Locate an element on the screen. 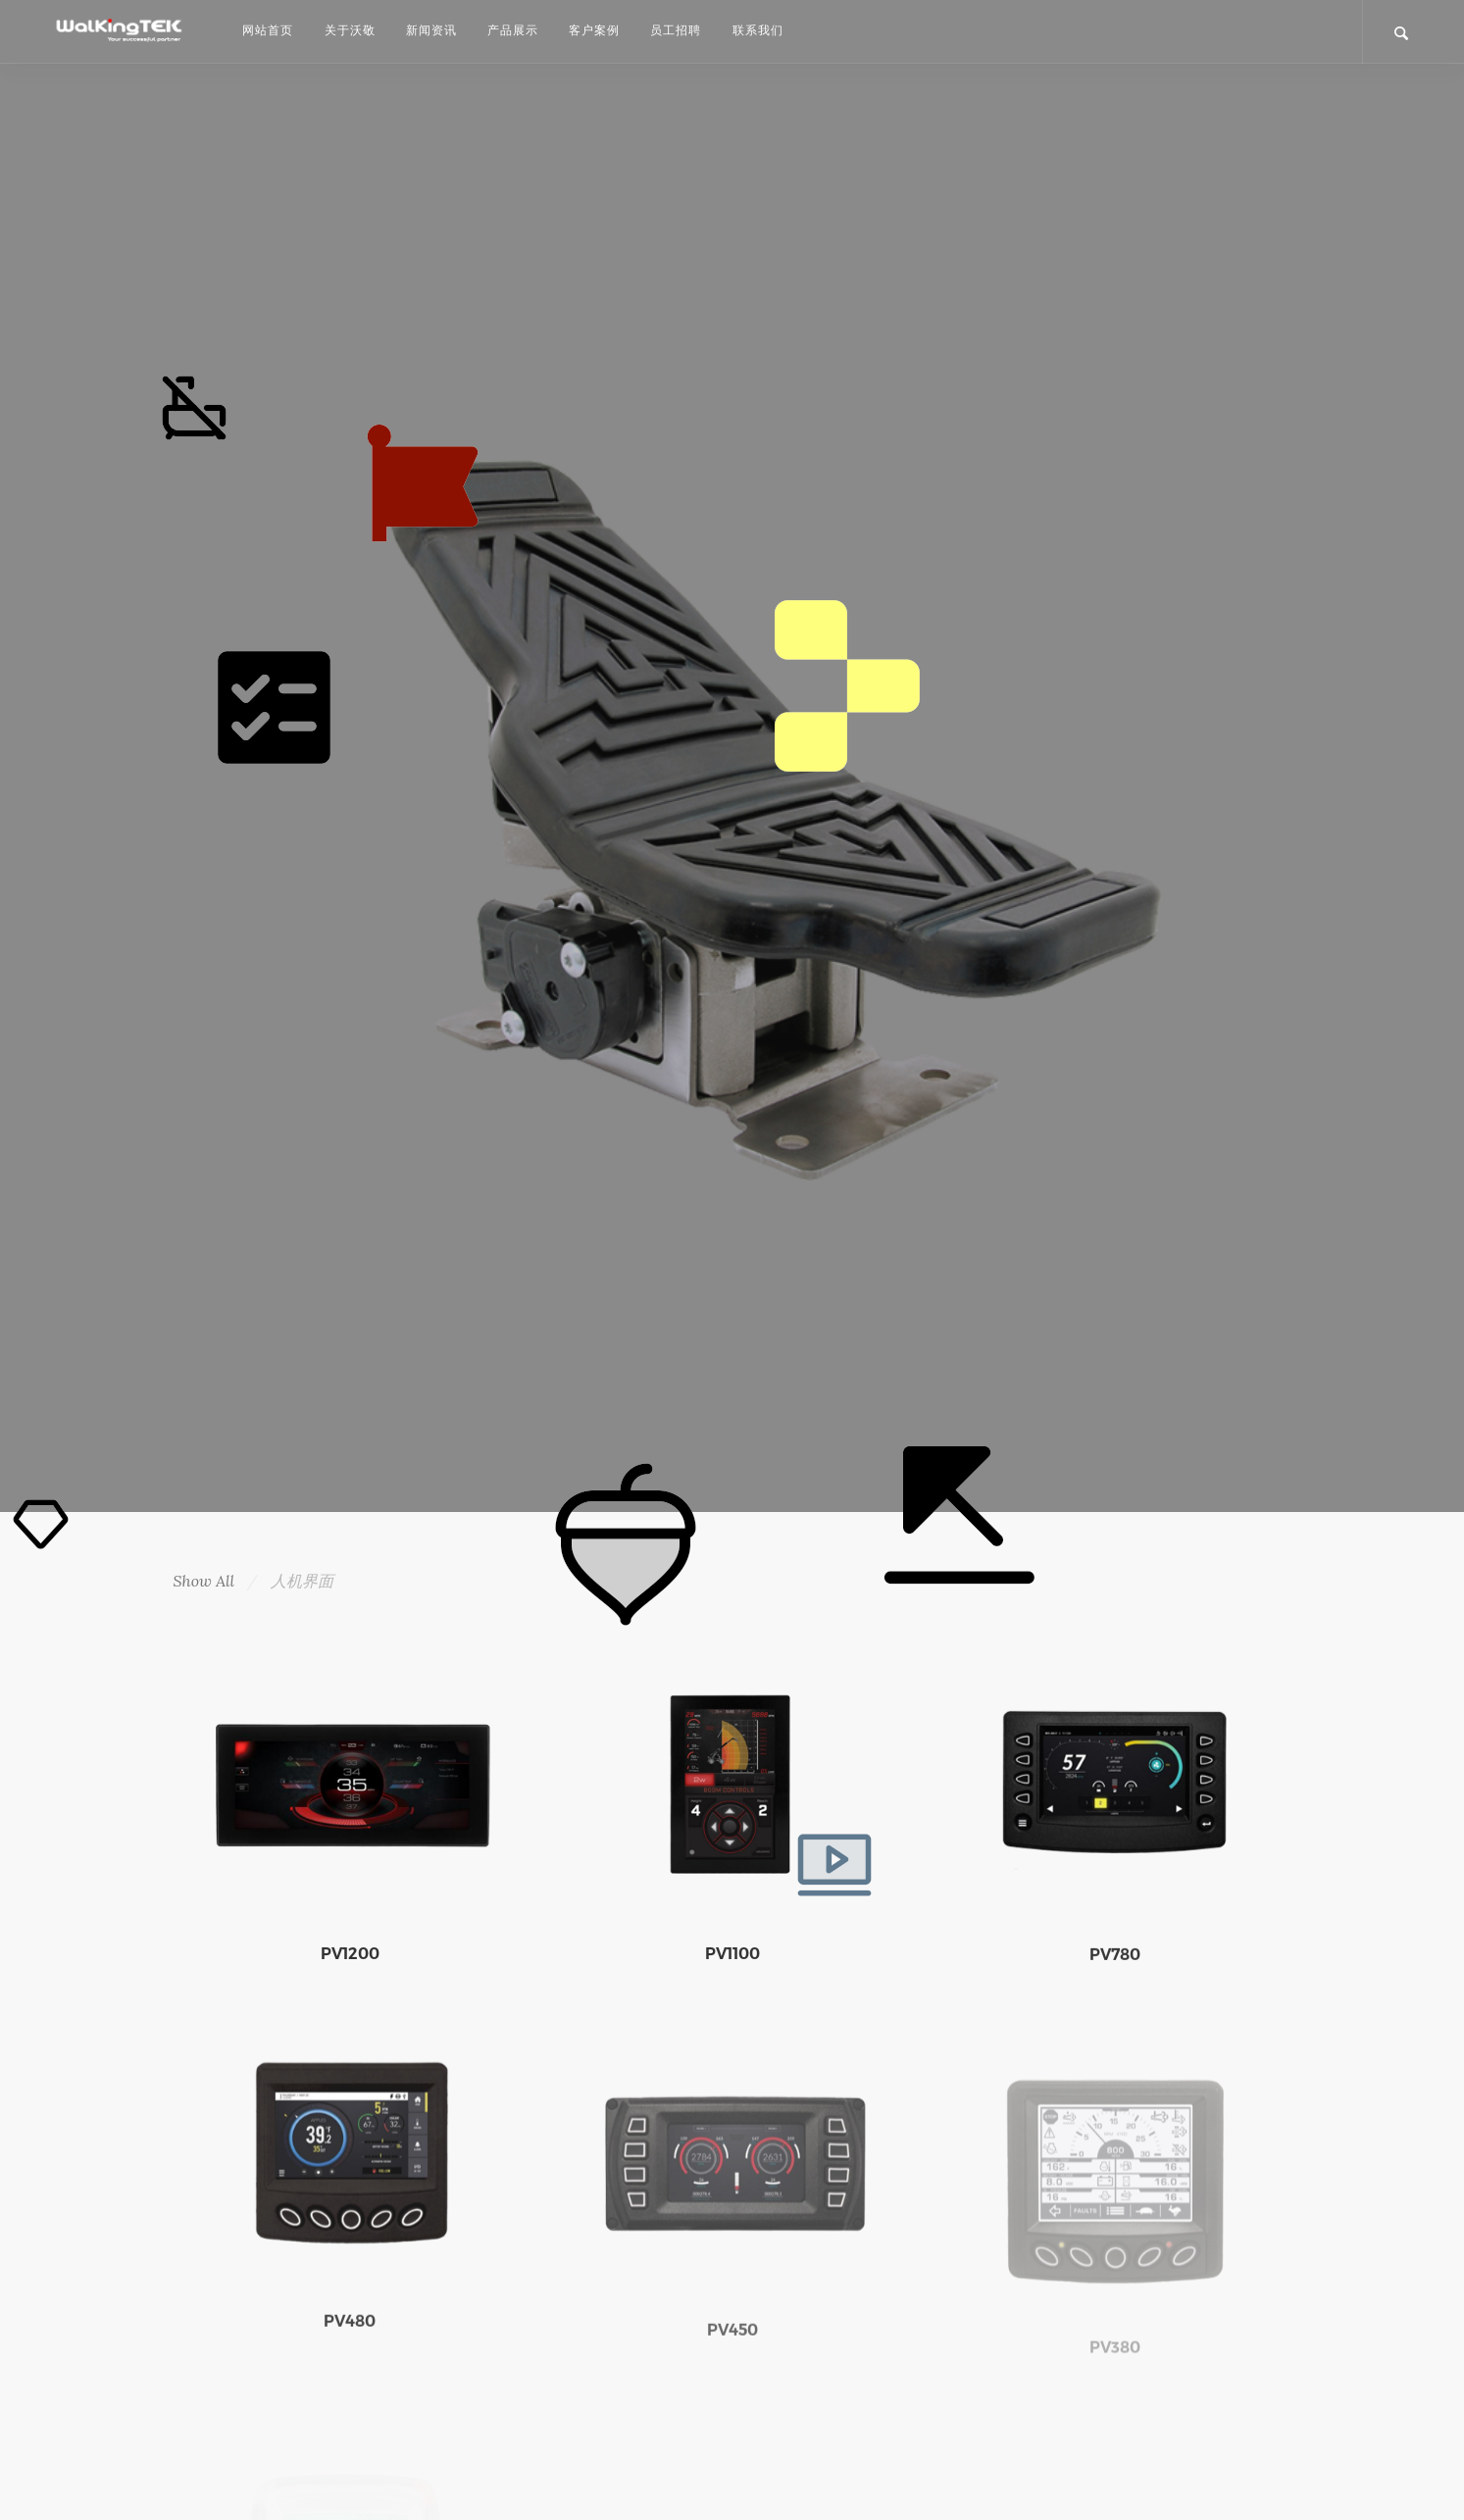 The image size is (1464, 2520). open Sketch design app is located at coordinates (40, 1524).